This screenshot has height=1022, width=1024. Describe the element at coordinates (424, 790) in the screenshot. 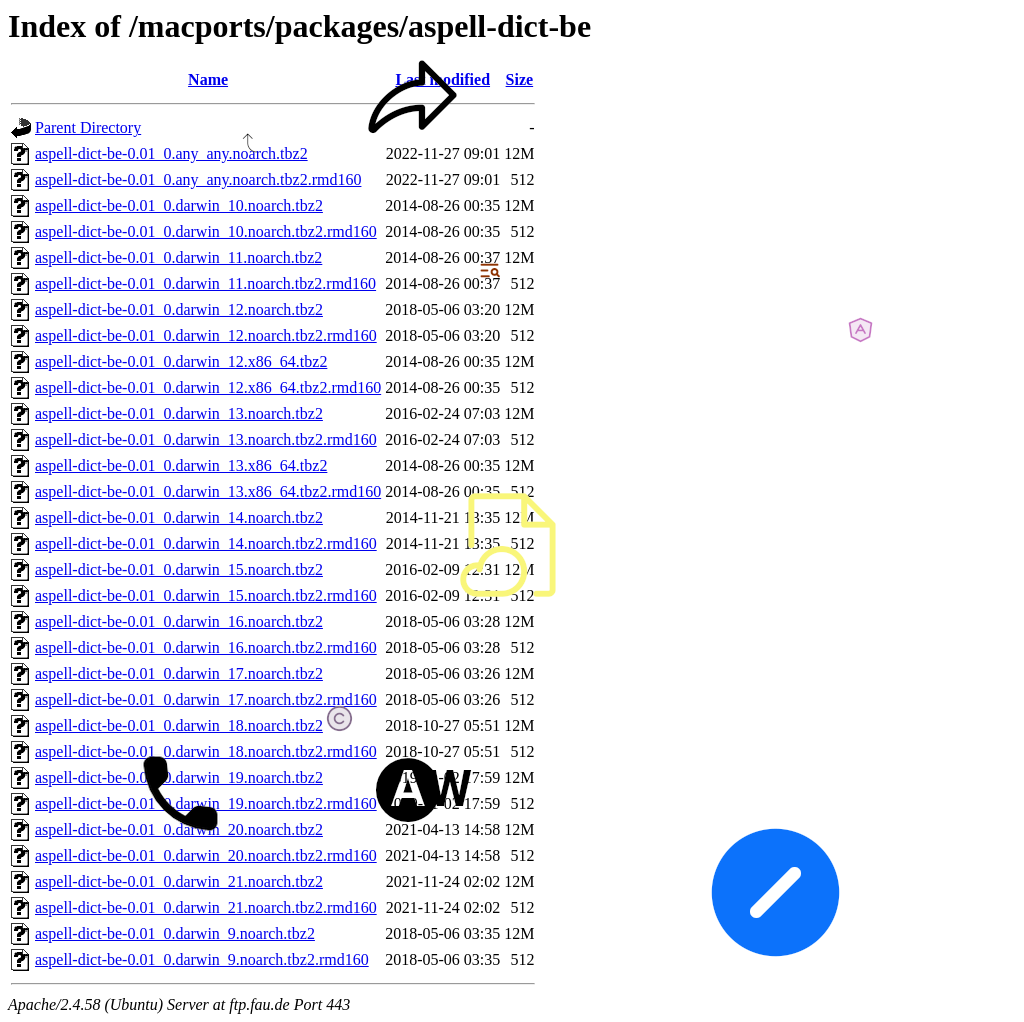

I see `enable auto white balance` at that location.